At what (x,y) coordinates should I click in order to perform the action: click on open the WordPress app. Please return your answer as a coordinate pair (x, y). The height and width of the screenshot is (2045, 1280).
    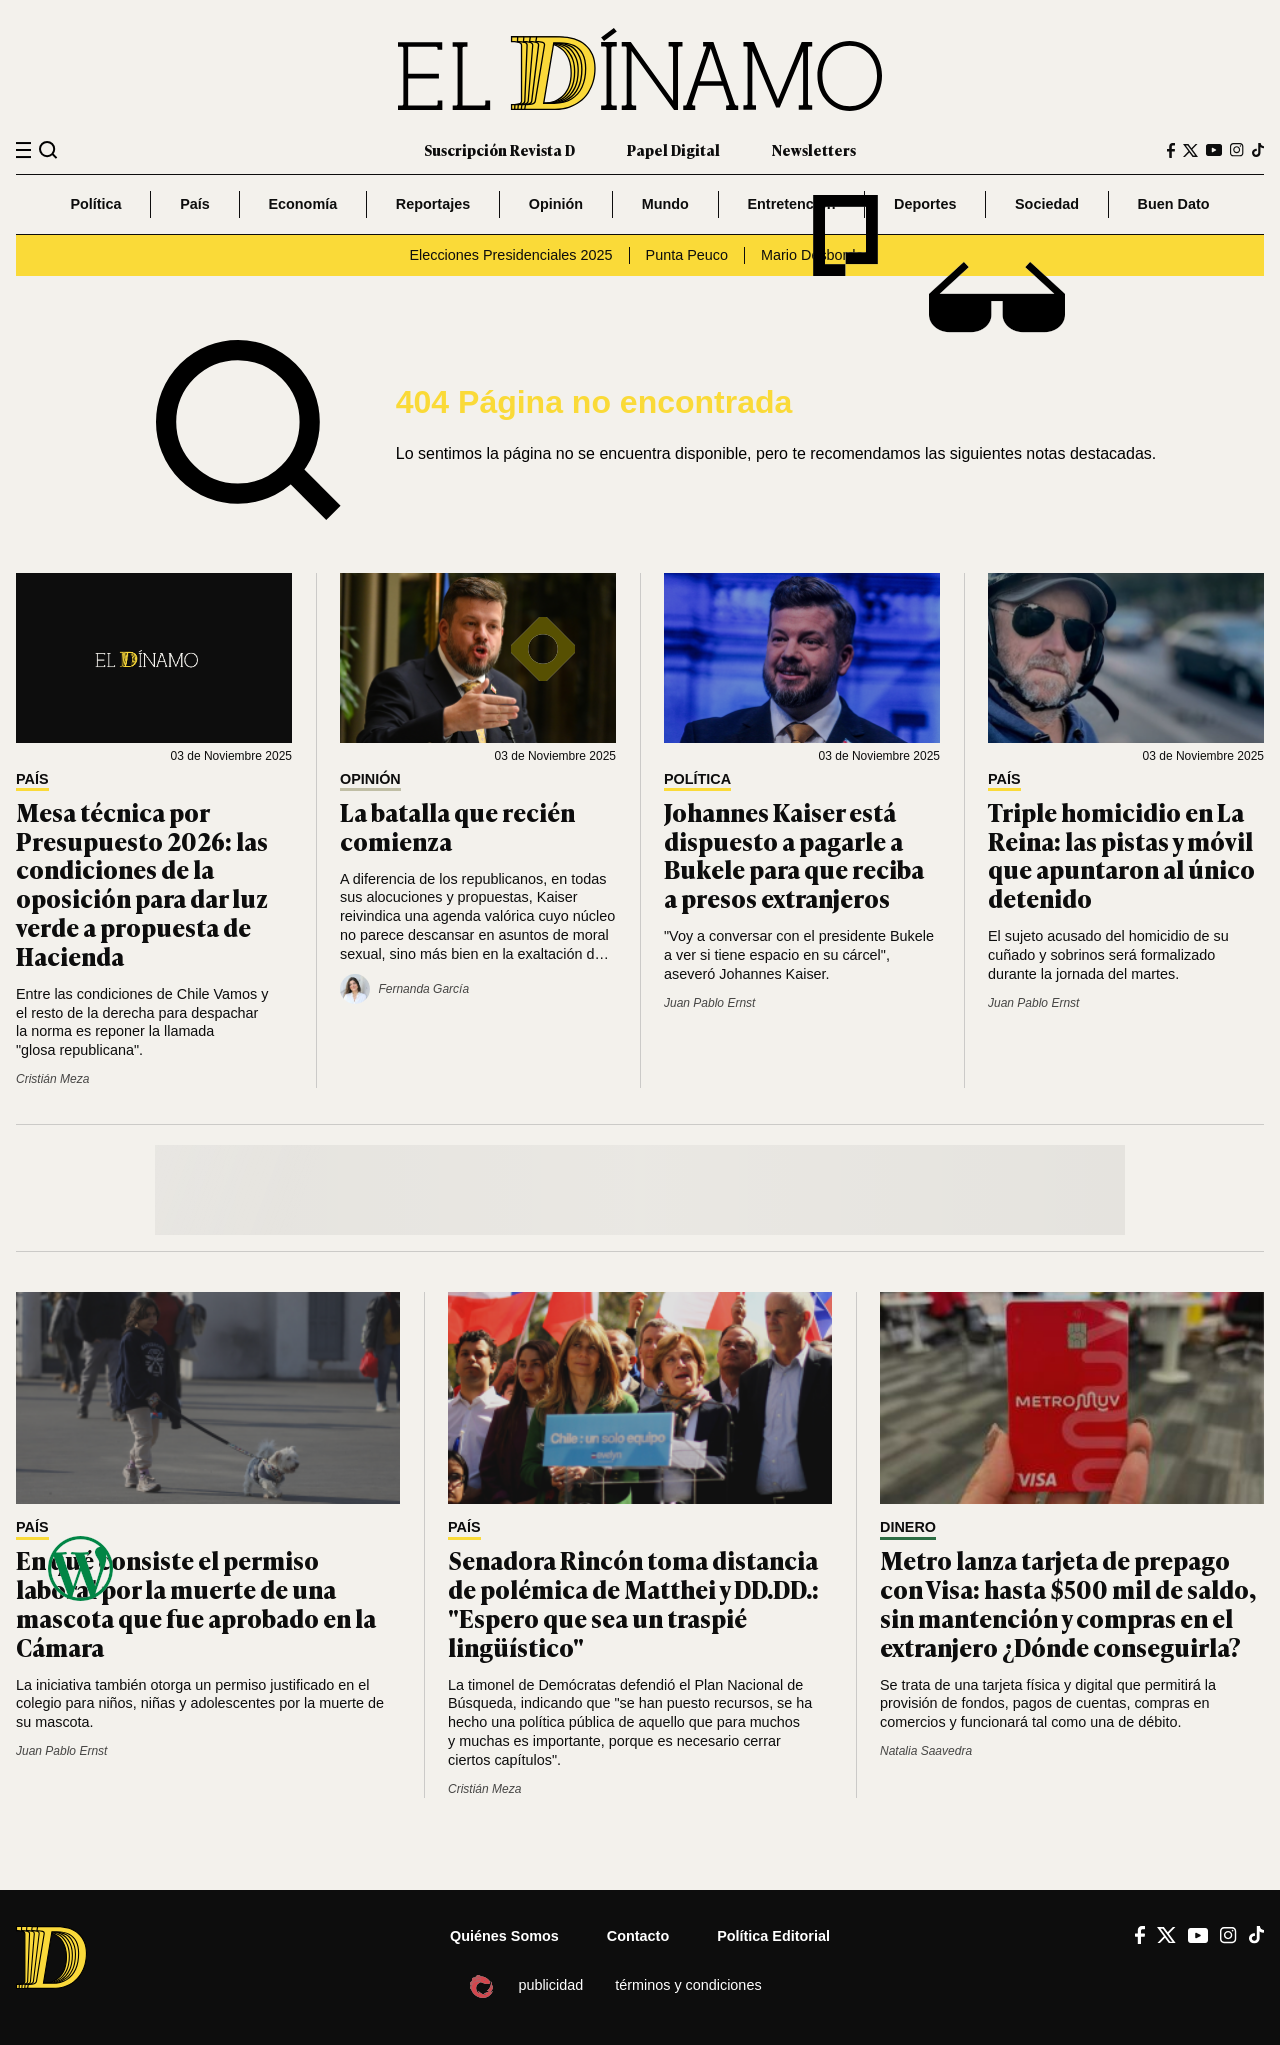
    Looking at the image, I should click on (80, 1568).